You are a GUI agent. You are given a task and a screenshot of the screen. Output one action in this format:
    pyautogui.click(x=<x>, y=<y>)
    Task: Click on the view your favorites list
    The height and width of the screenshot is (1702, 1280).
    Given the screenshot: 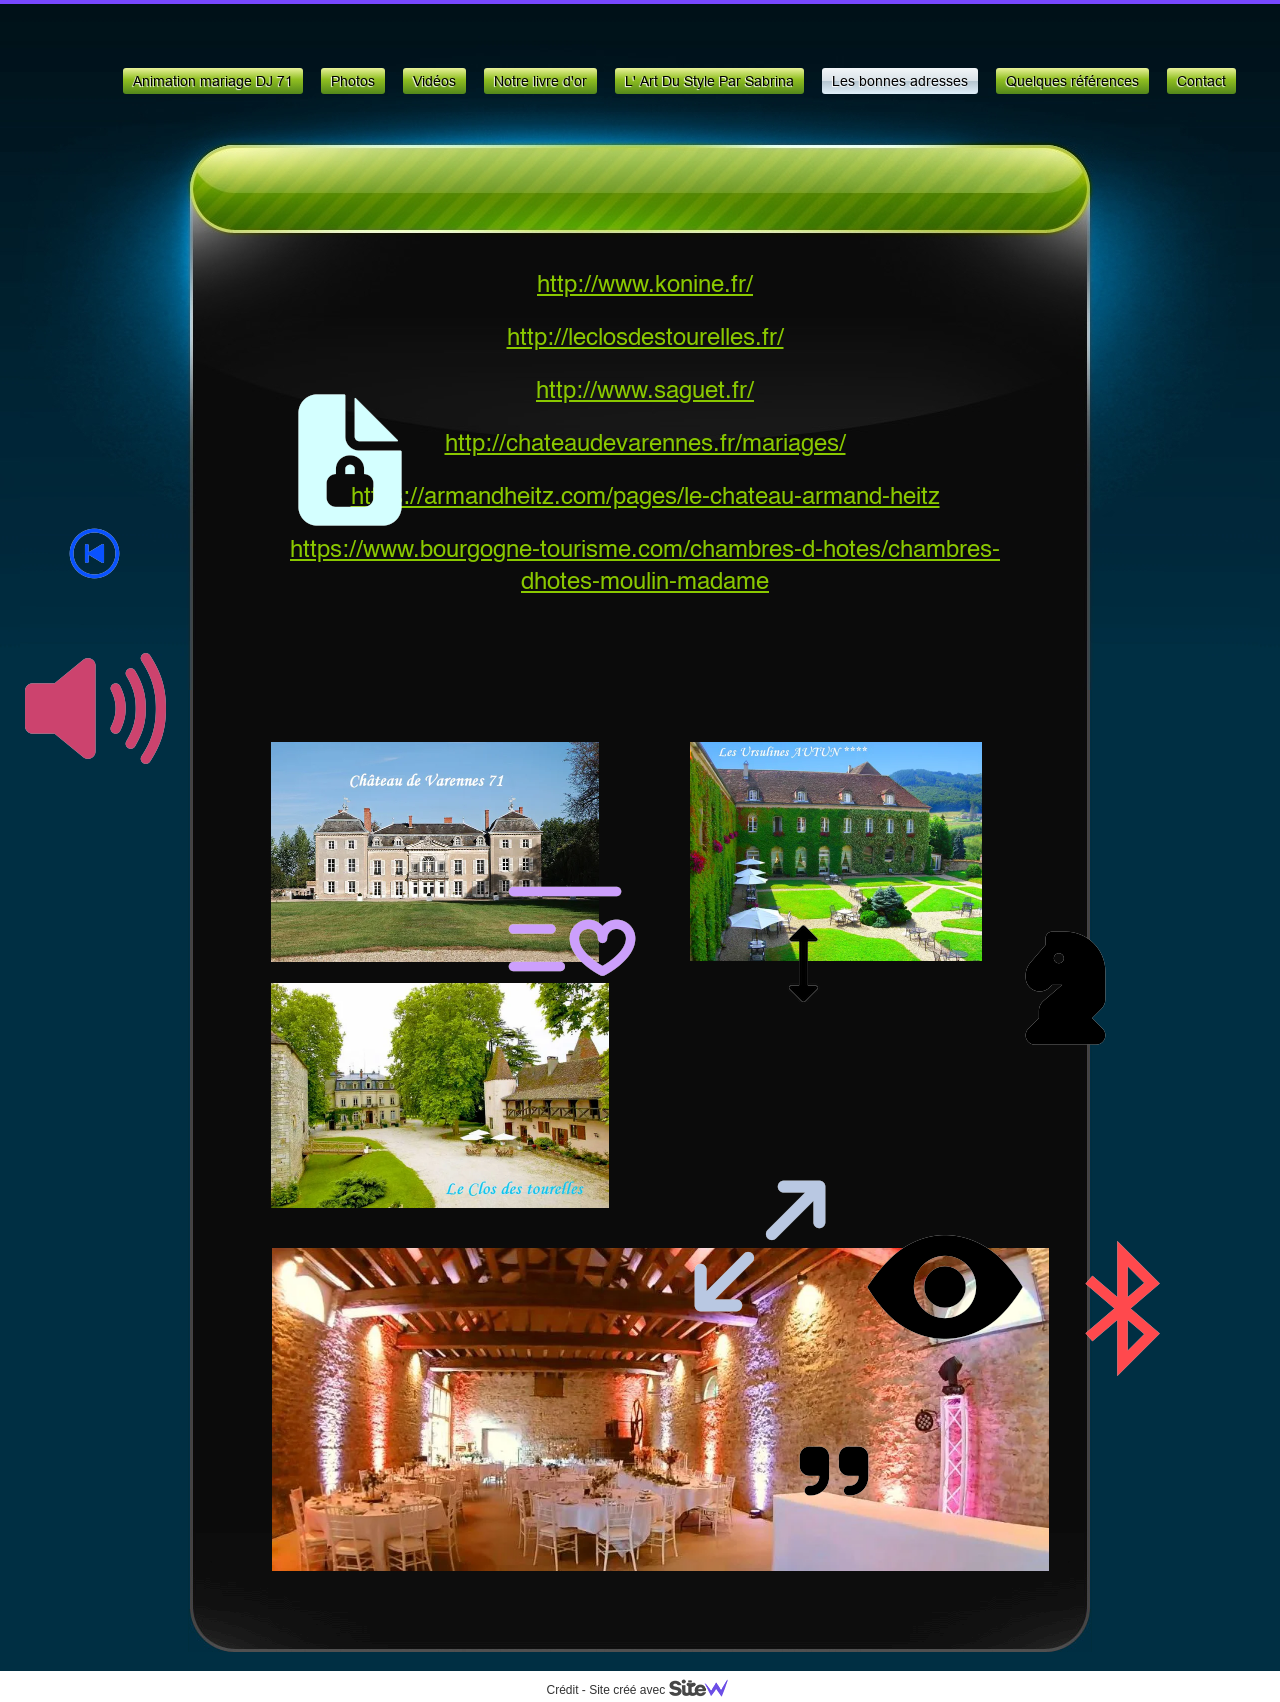 What is the action you would take?
    pyautogui.click(x=565, y=929)
    